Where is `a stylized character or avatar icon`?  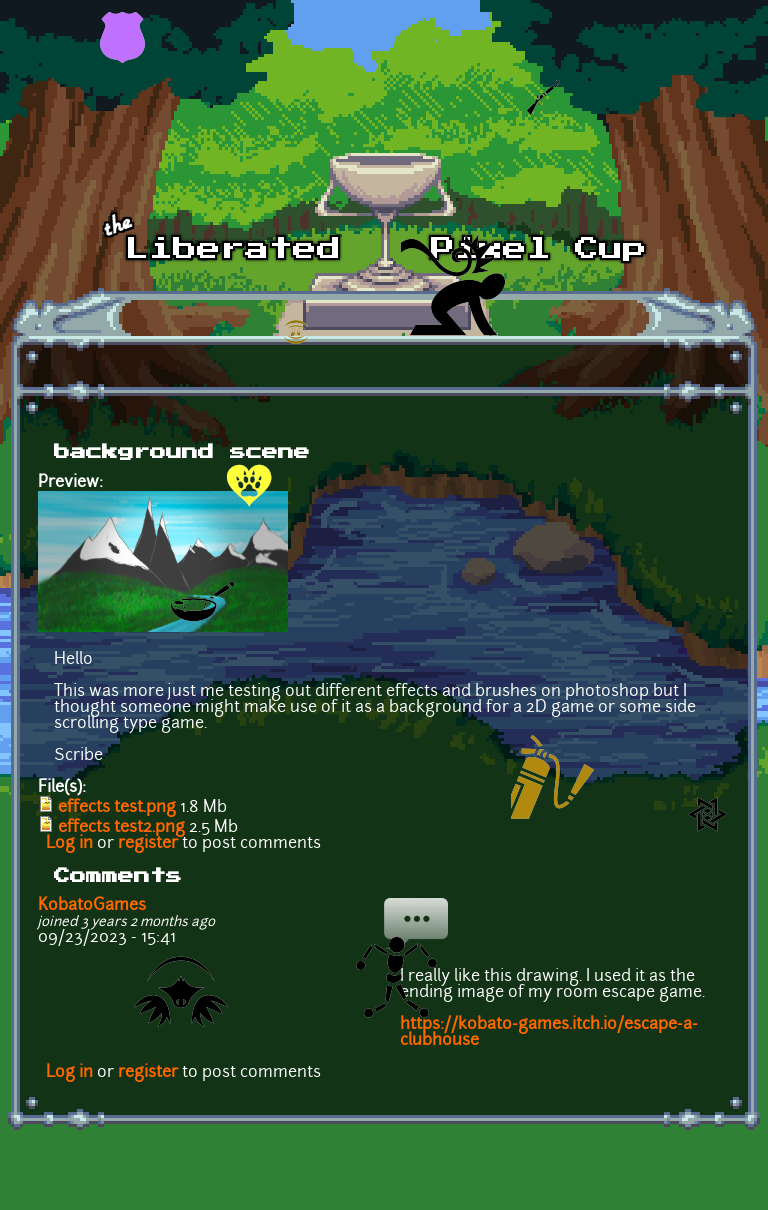 a stylized character or avatar icon is located at coordinates (296, 332).